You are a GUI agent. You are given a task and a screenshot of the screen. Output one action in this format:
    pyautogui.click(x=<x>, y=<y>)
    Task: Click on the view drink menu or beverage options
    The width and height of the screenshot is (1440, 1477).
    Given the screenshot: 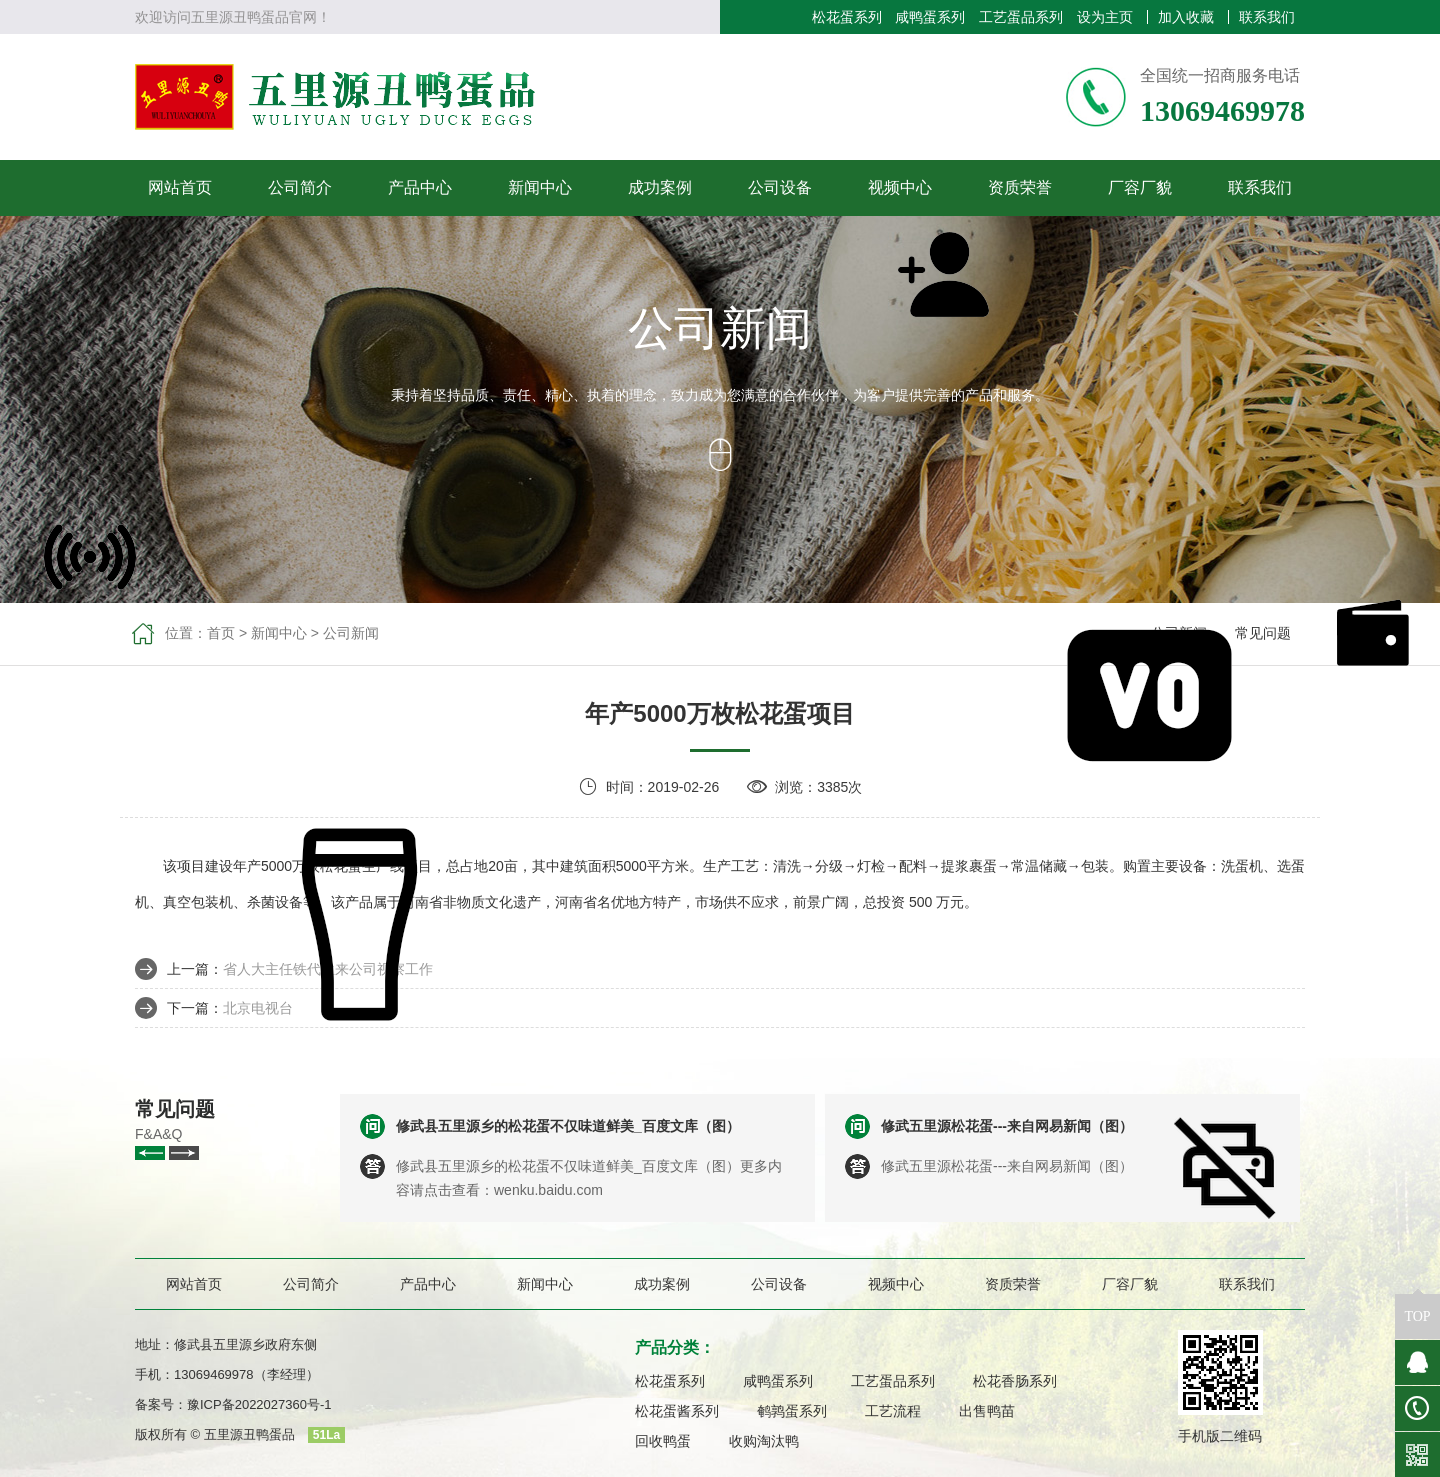 What is the action you would take?
    pyautogui.click(x=359, y=924)
    